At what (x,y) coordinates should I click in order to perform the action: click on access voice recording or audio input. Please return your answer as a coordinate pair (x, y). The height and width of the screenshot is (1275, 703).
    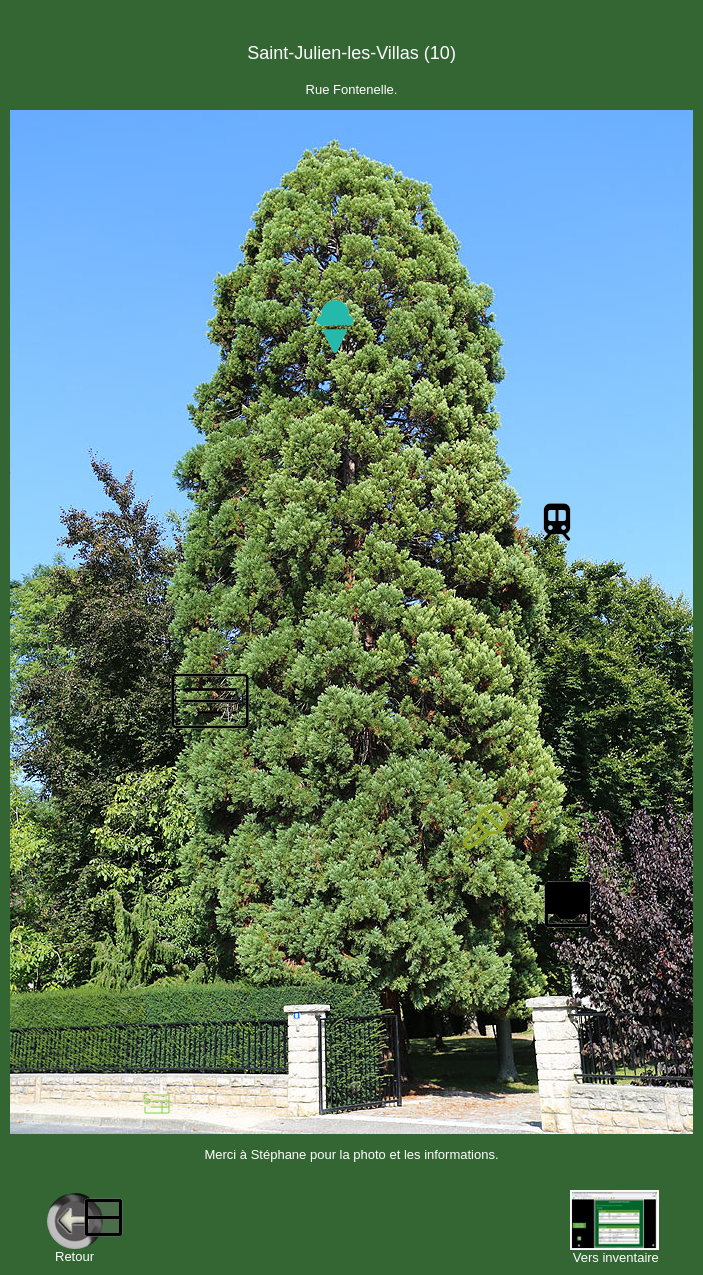
    Looking at the image, I should click on (484, 828).